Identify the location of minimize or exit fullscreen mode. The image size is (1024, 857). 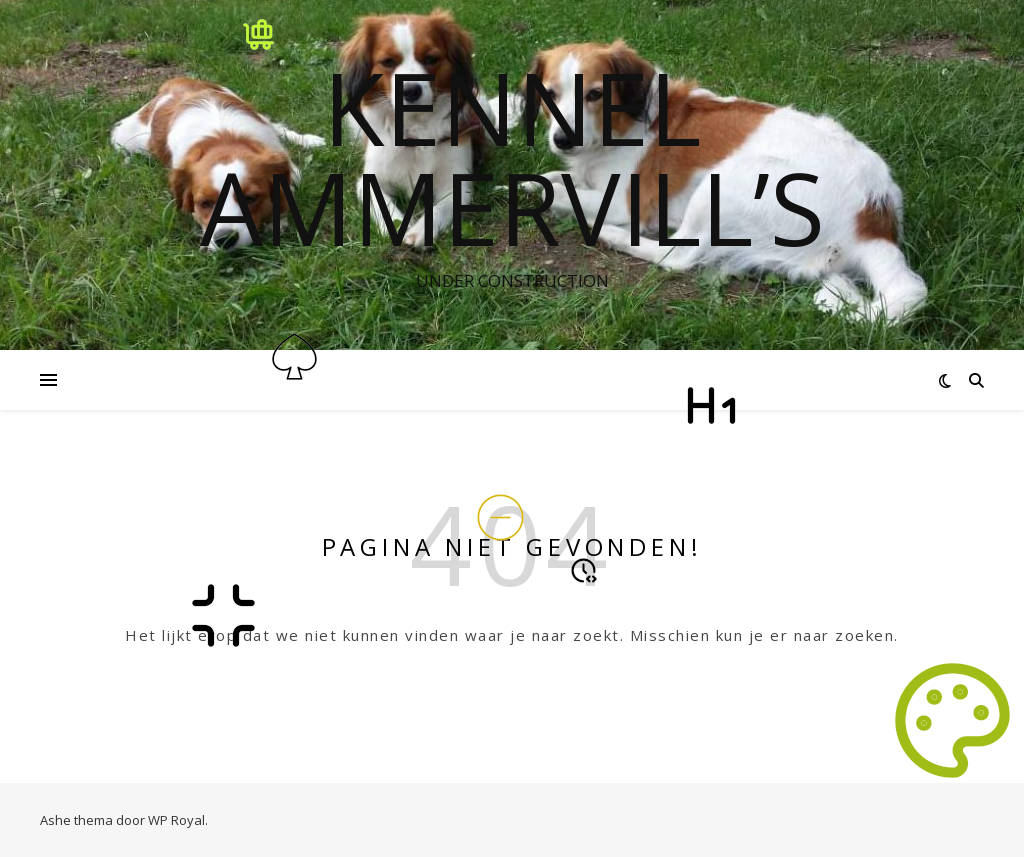
(223, 615).